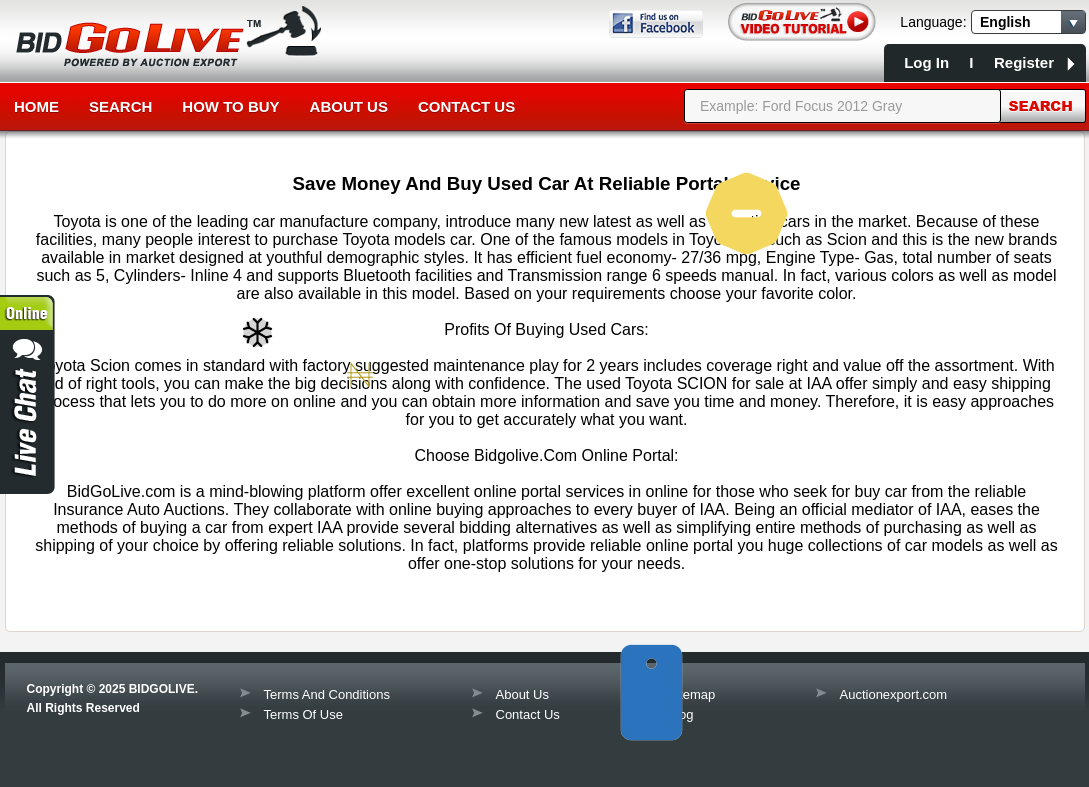  I want to click on indicates Nigerian naira currency, so click(360, 375).